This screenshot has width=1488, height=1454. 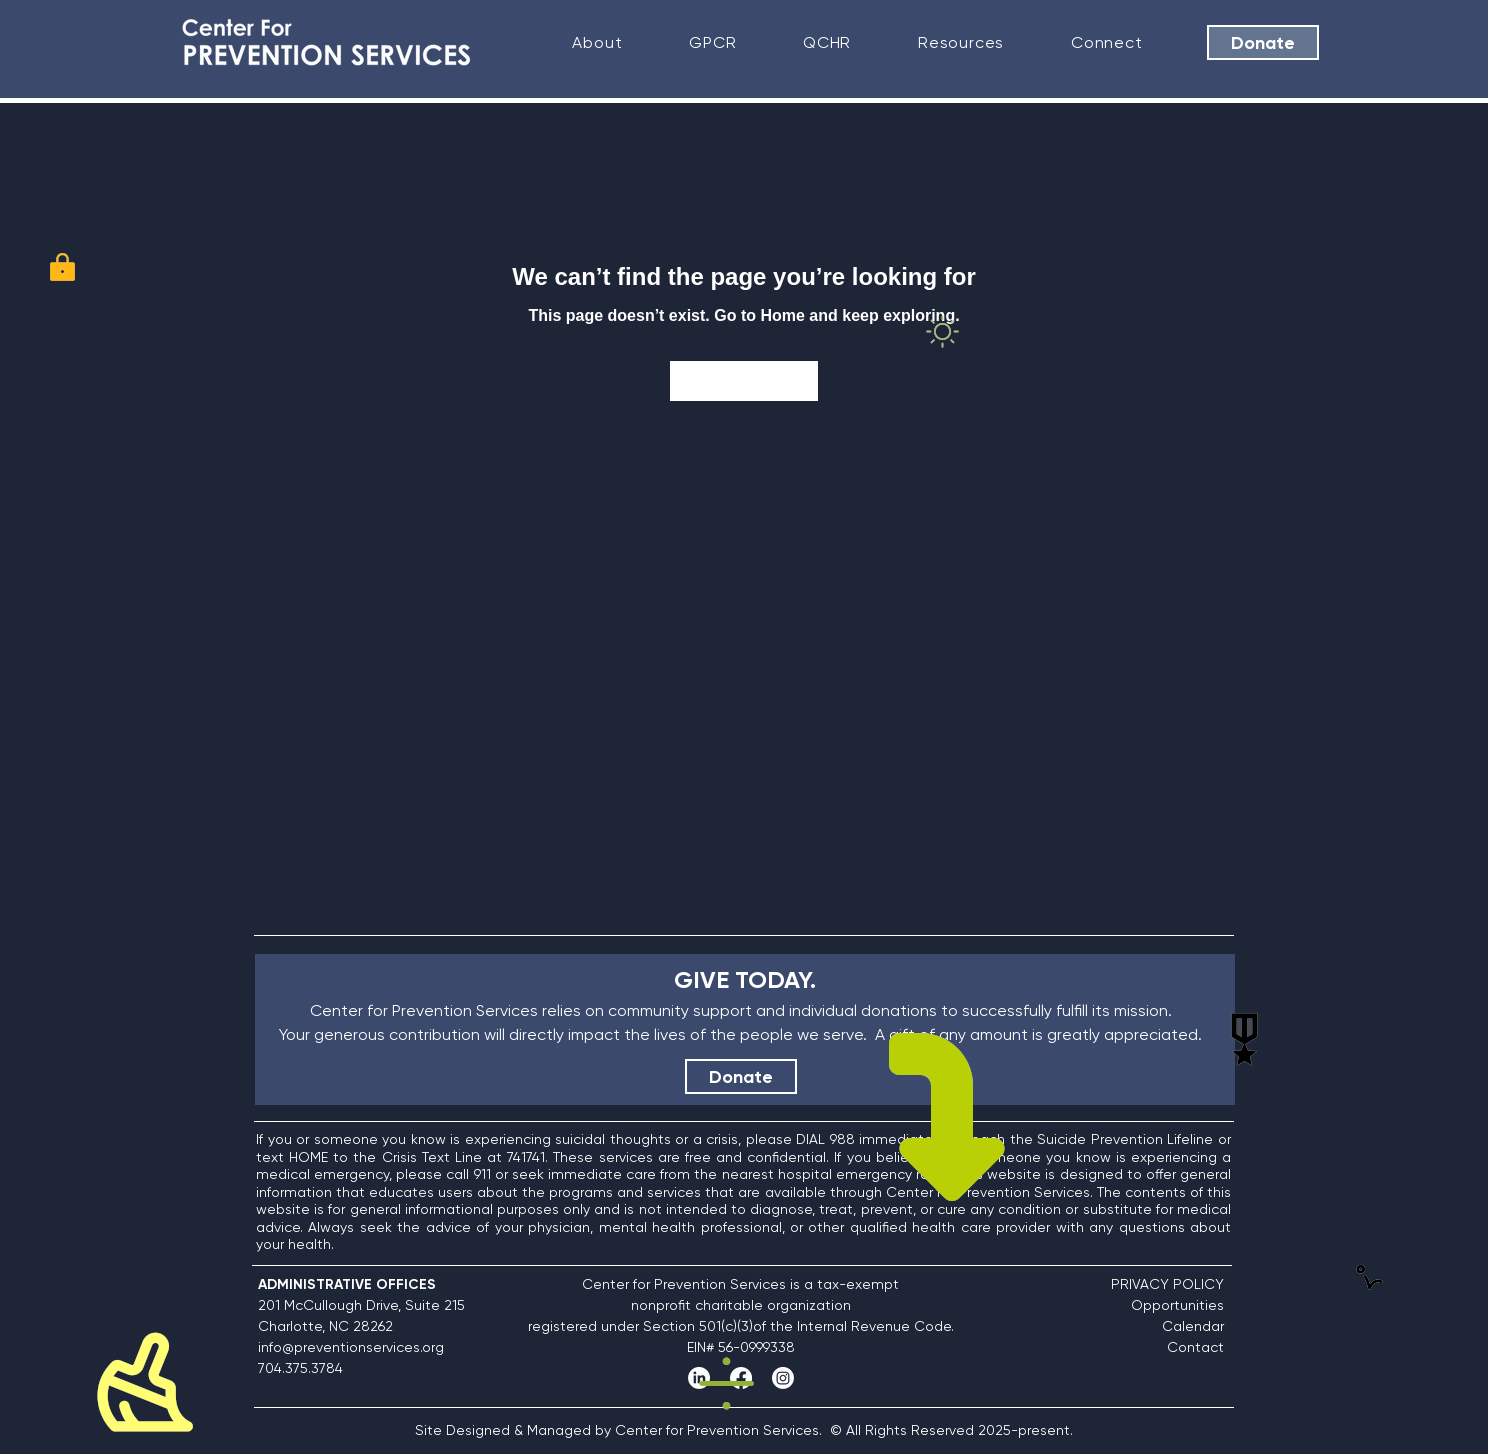 What do you see at coordinates (726, 1383) in the screenshot?
I see `perform division calculation` at bounding box center [726, 1383].